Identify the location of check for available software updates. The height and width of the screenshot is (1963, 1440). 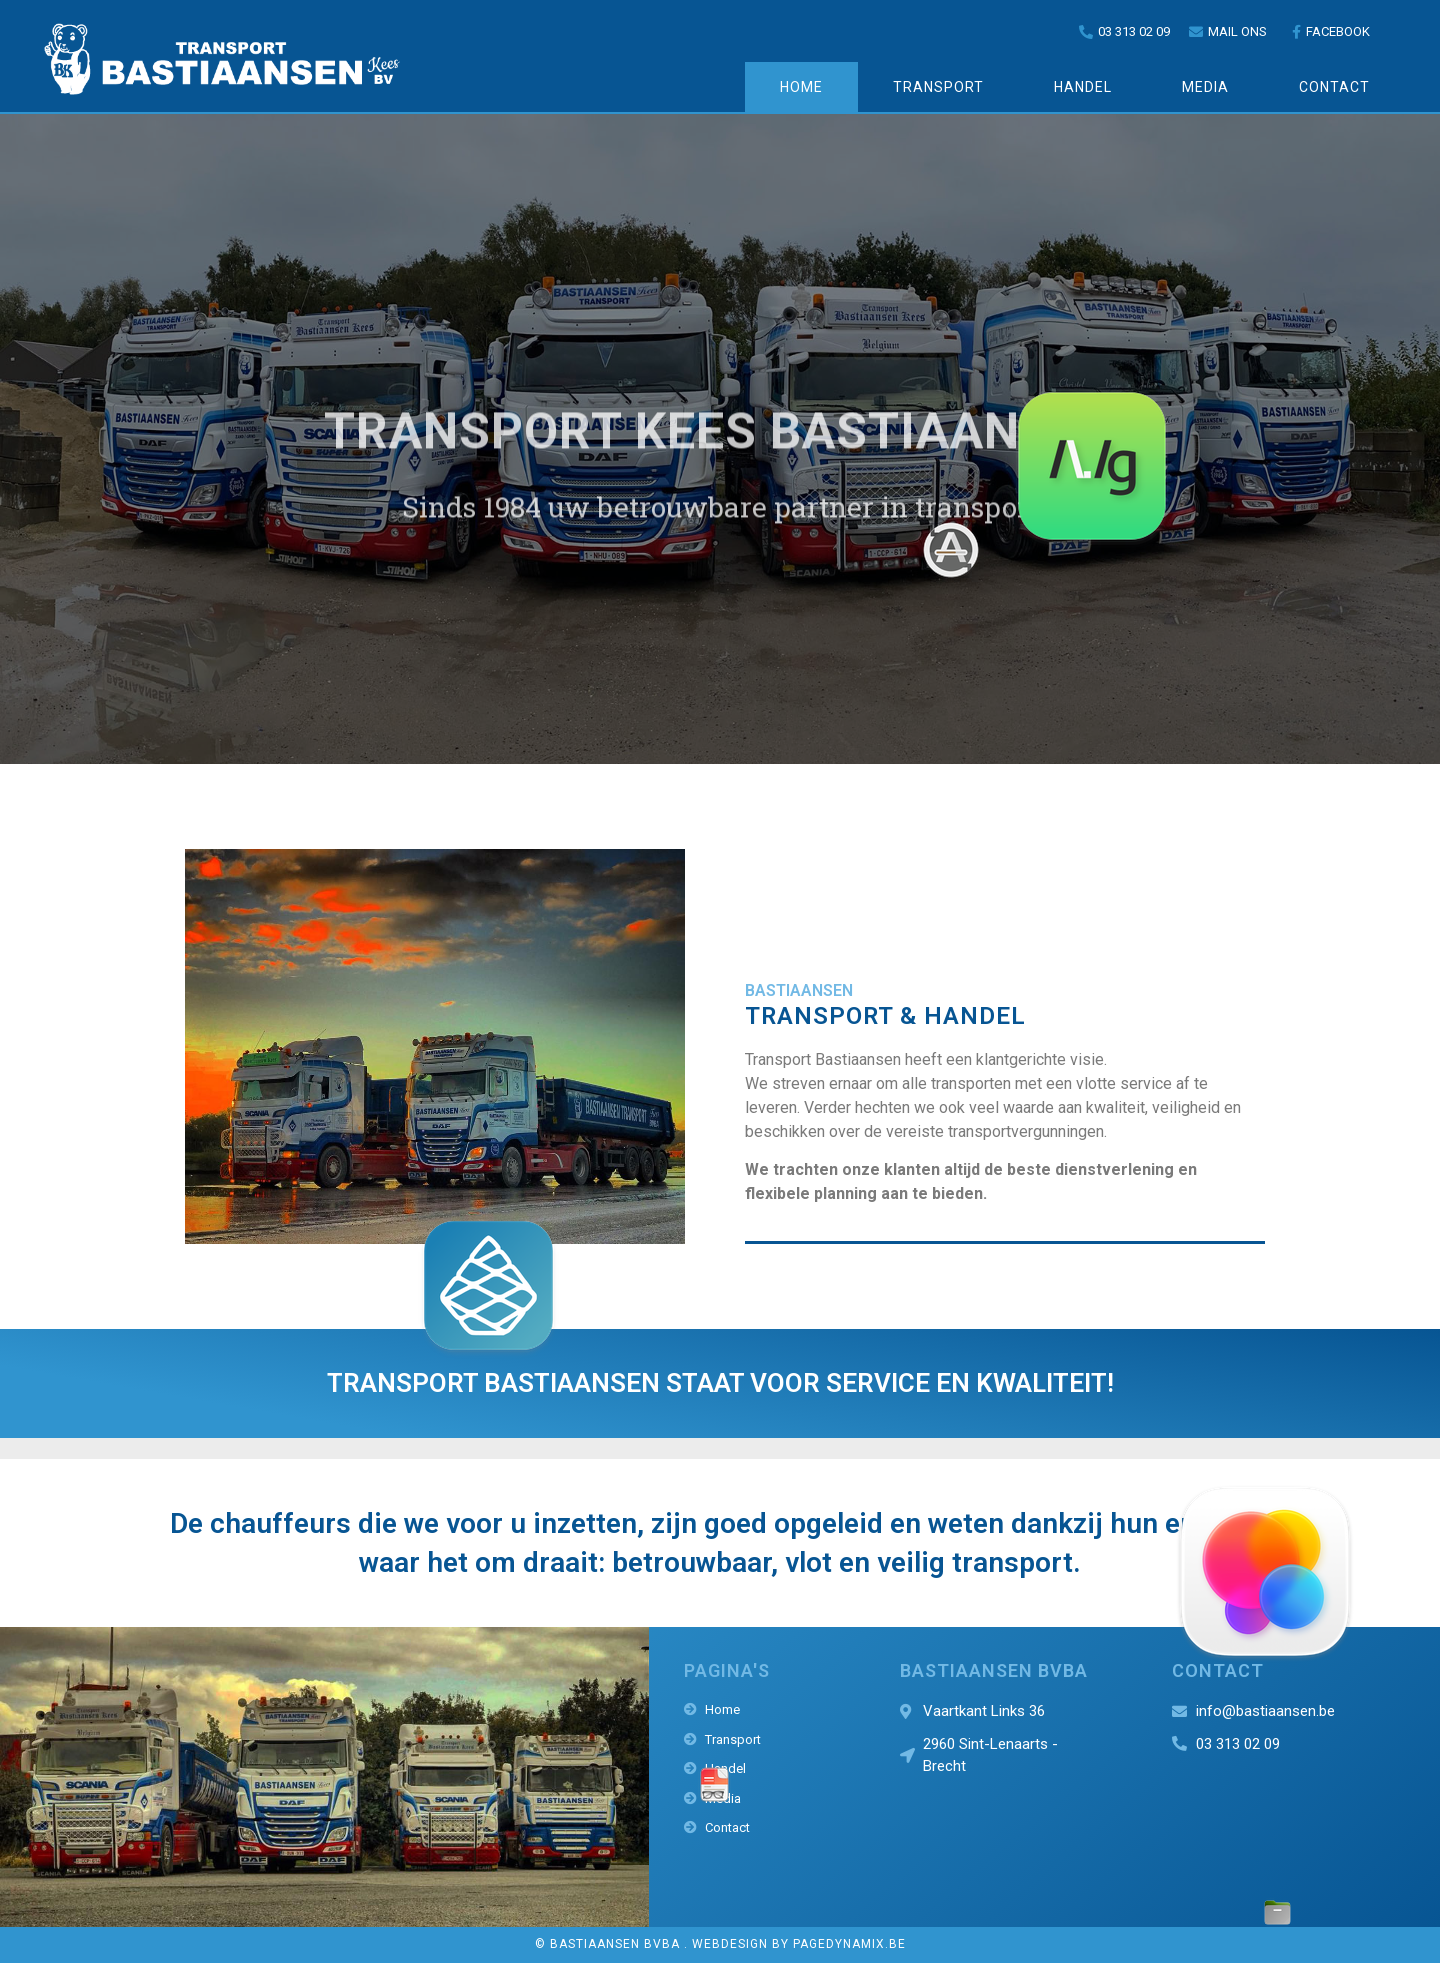
(951, 550).